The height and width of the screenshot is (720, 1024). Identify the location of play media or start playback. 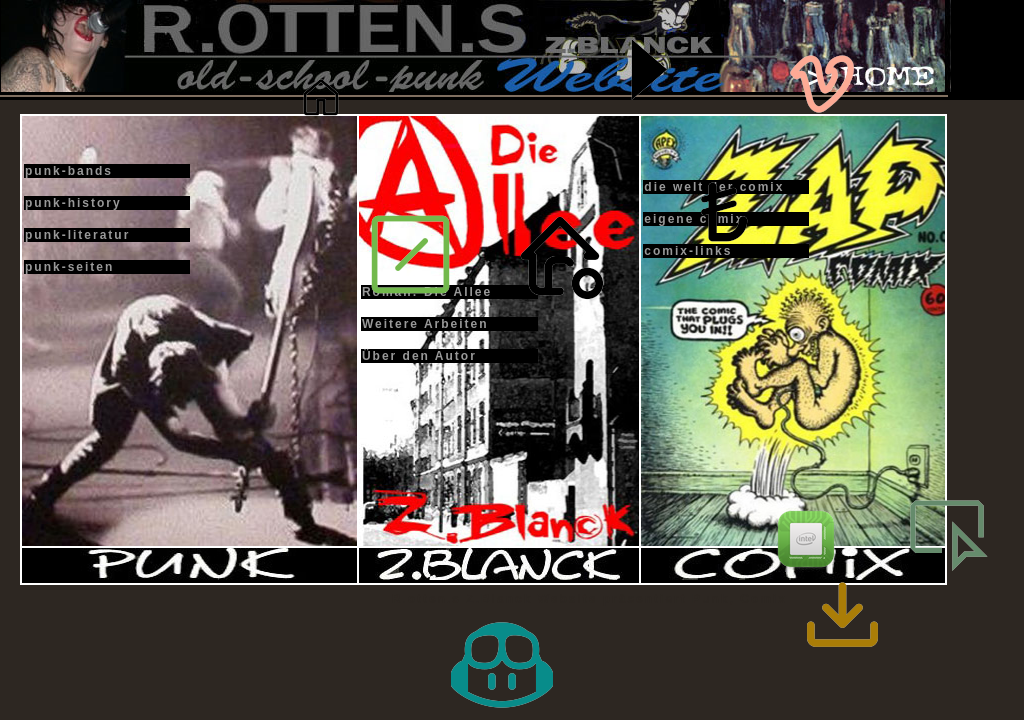
(649, 69).